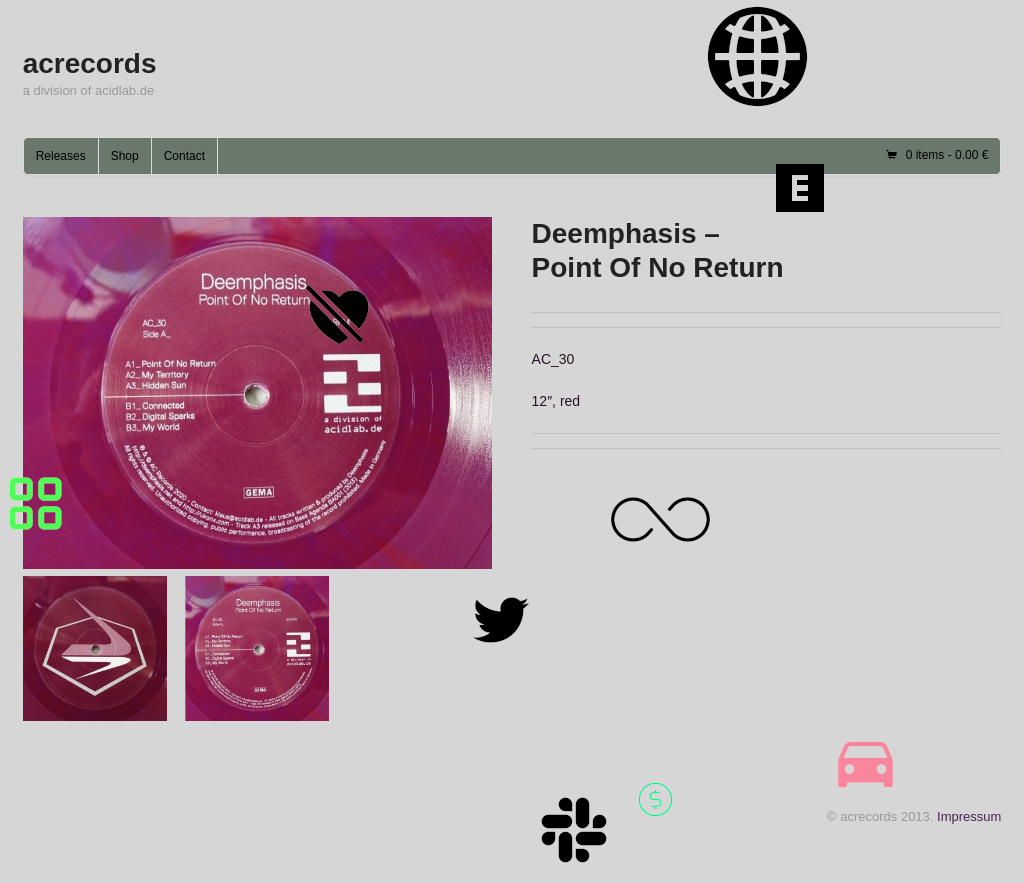 The height and width of the screenshot is (883, 1024). What do you see at coordinates (501, 620) in the screenshot?
I see `share to twitter` at bounding box center [501, 620].